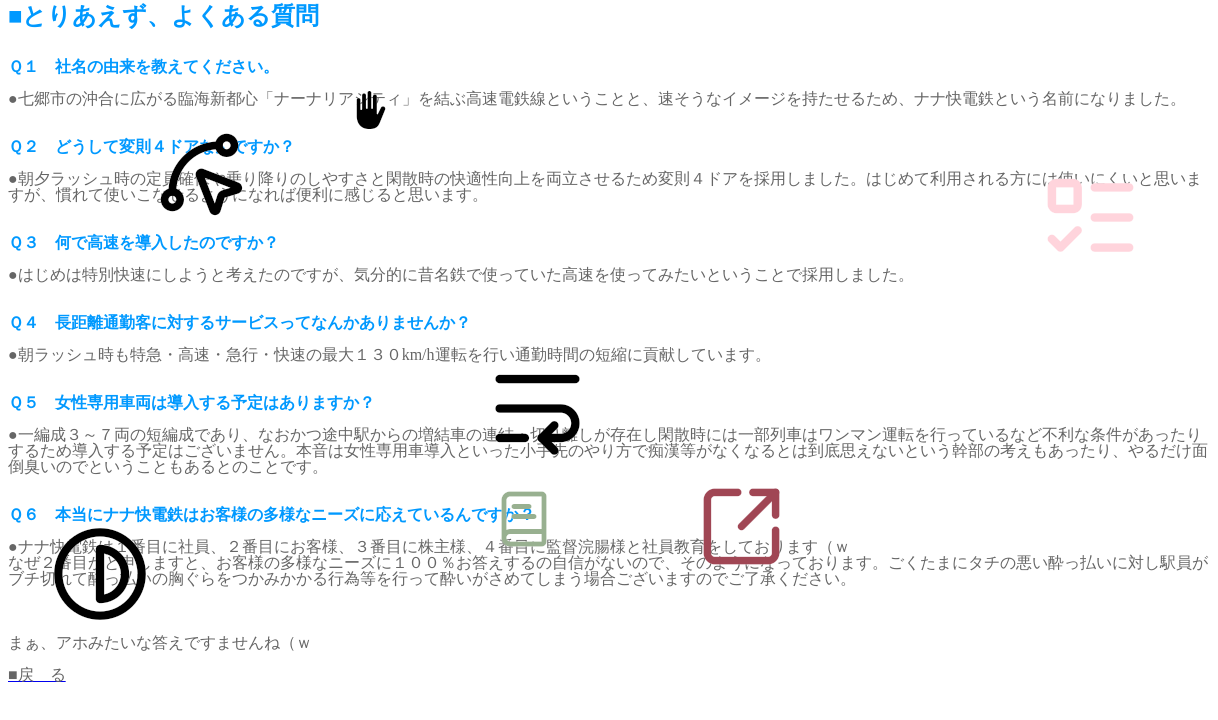 Image resolution: width=1218 pixels, height=720 pixels. What do you see at coordinates (1090, 217) in the screenshot?
I see `view your to-do list` at bounding box center [1090, 217].